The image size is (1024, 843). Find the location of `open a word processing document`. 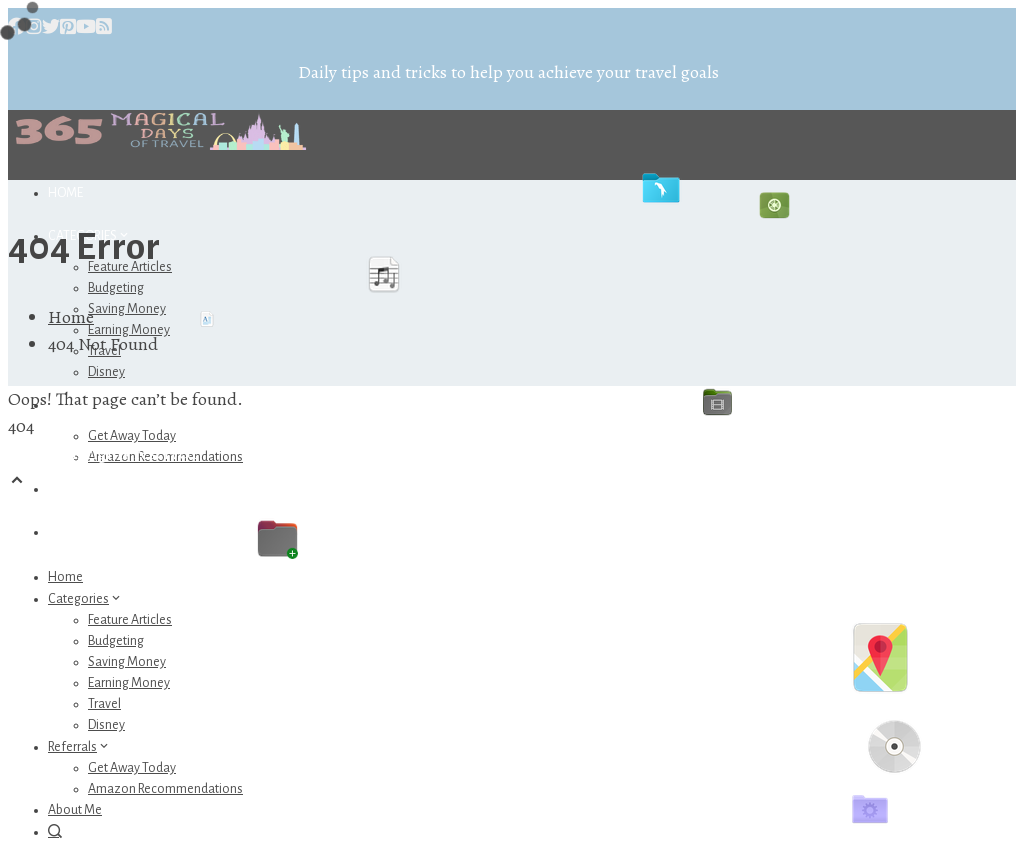

open a word processing document is located at coordinates (207, 319).